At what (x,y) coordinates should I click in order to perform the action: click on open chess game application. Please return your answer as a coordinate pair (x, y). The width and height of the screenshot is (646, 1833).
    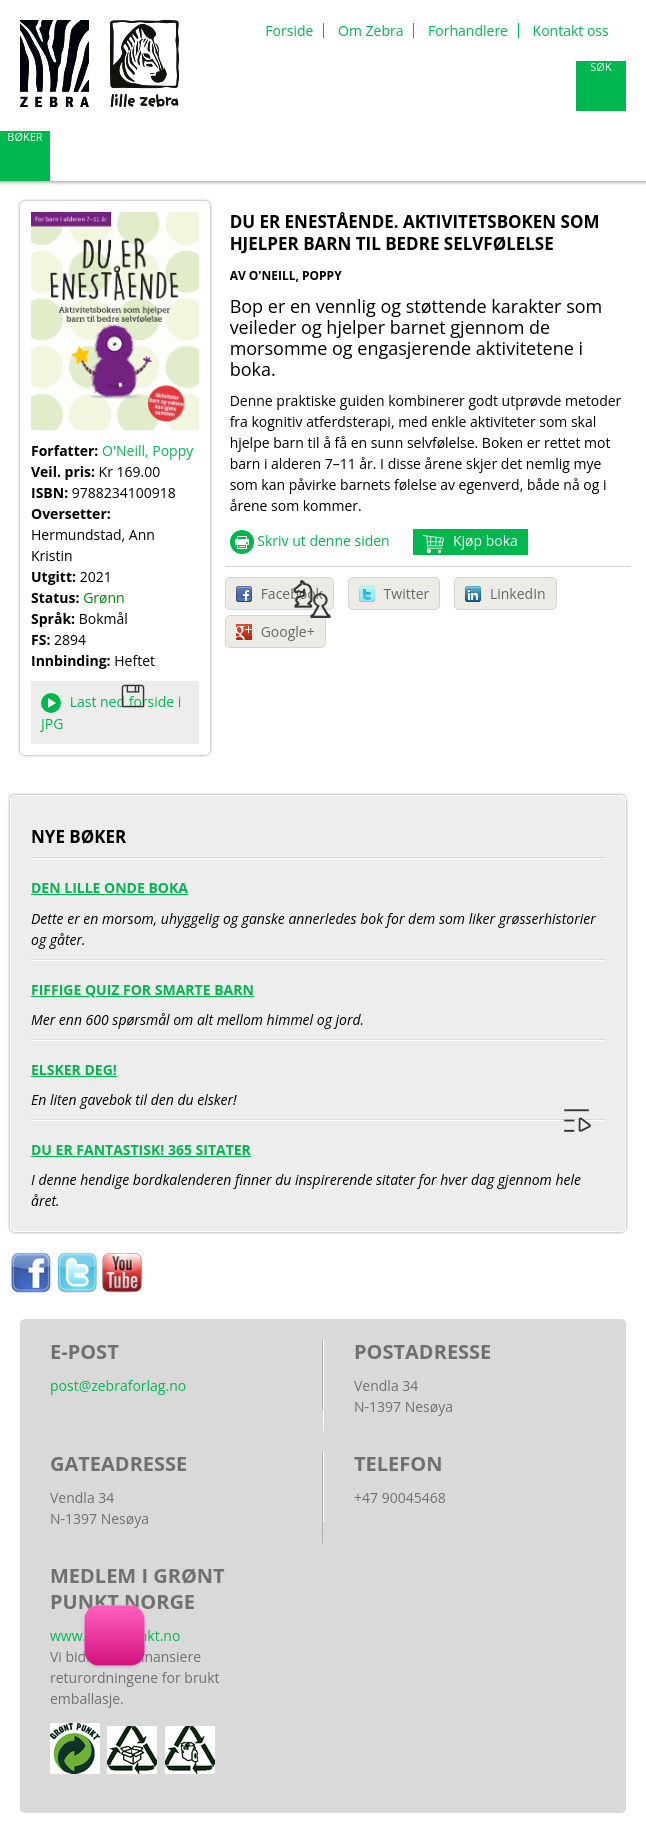
    Looking at the image, I should click on (312, 599).